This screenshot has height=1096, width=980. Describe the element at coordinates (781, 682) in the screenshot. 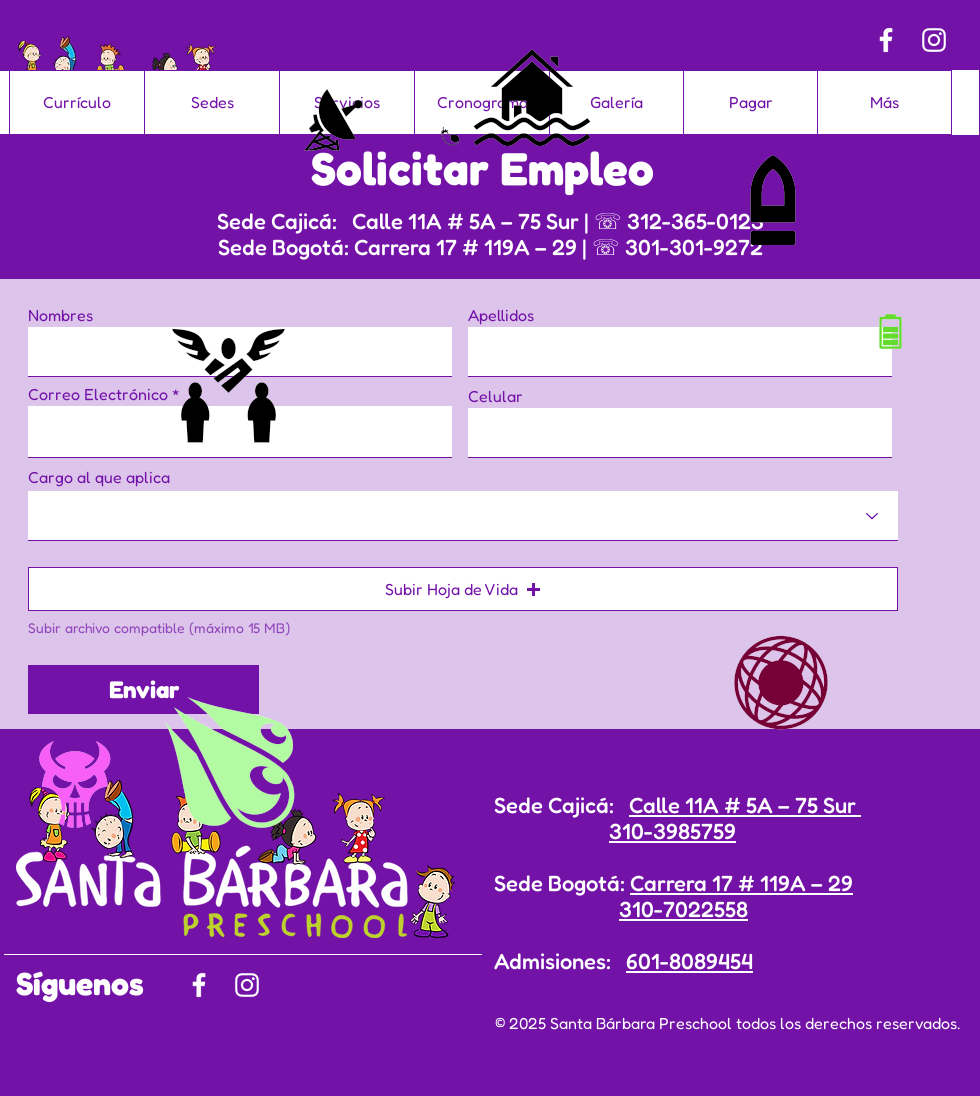

I see `indicates a locked or restricted game item` at that location.